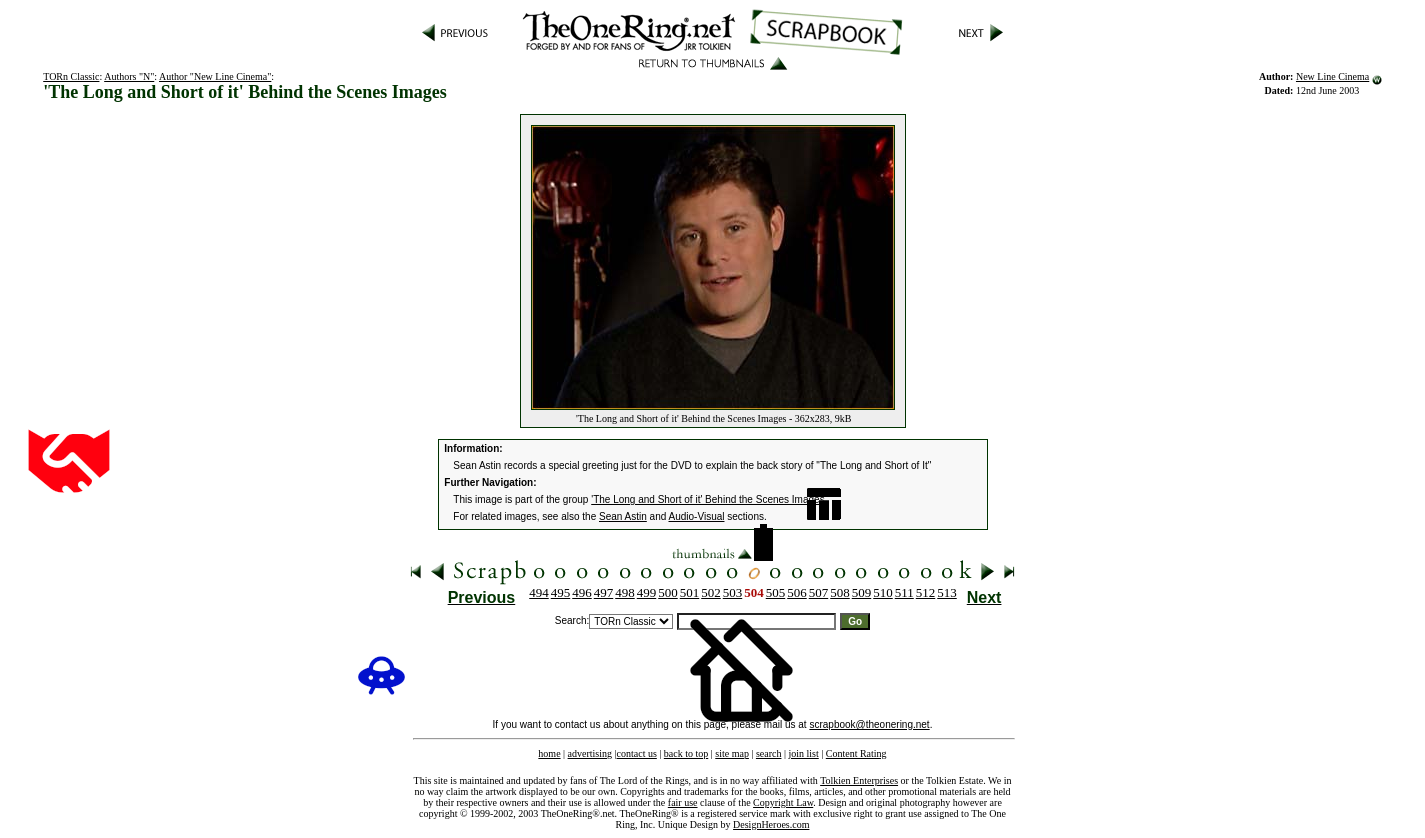 This screenshot has height=838, width=1425. I want to click on indicates current battery level, so click(763, 542).